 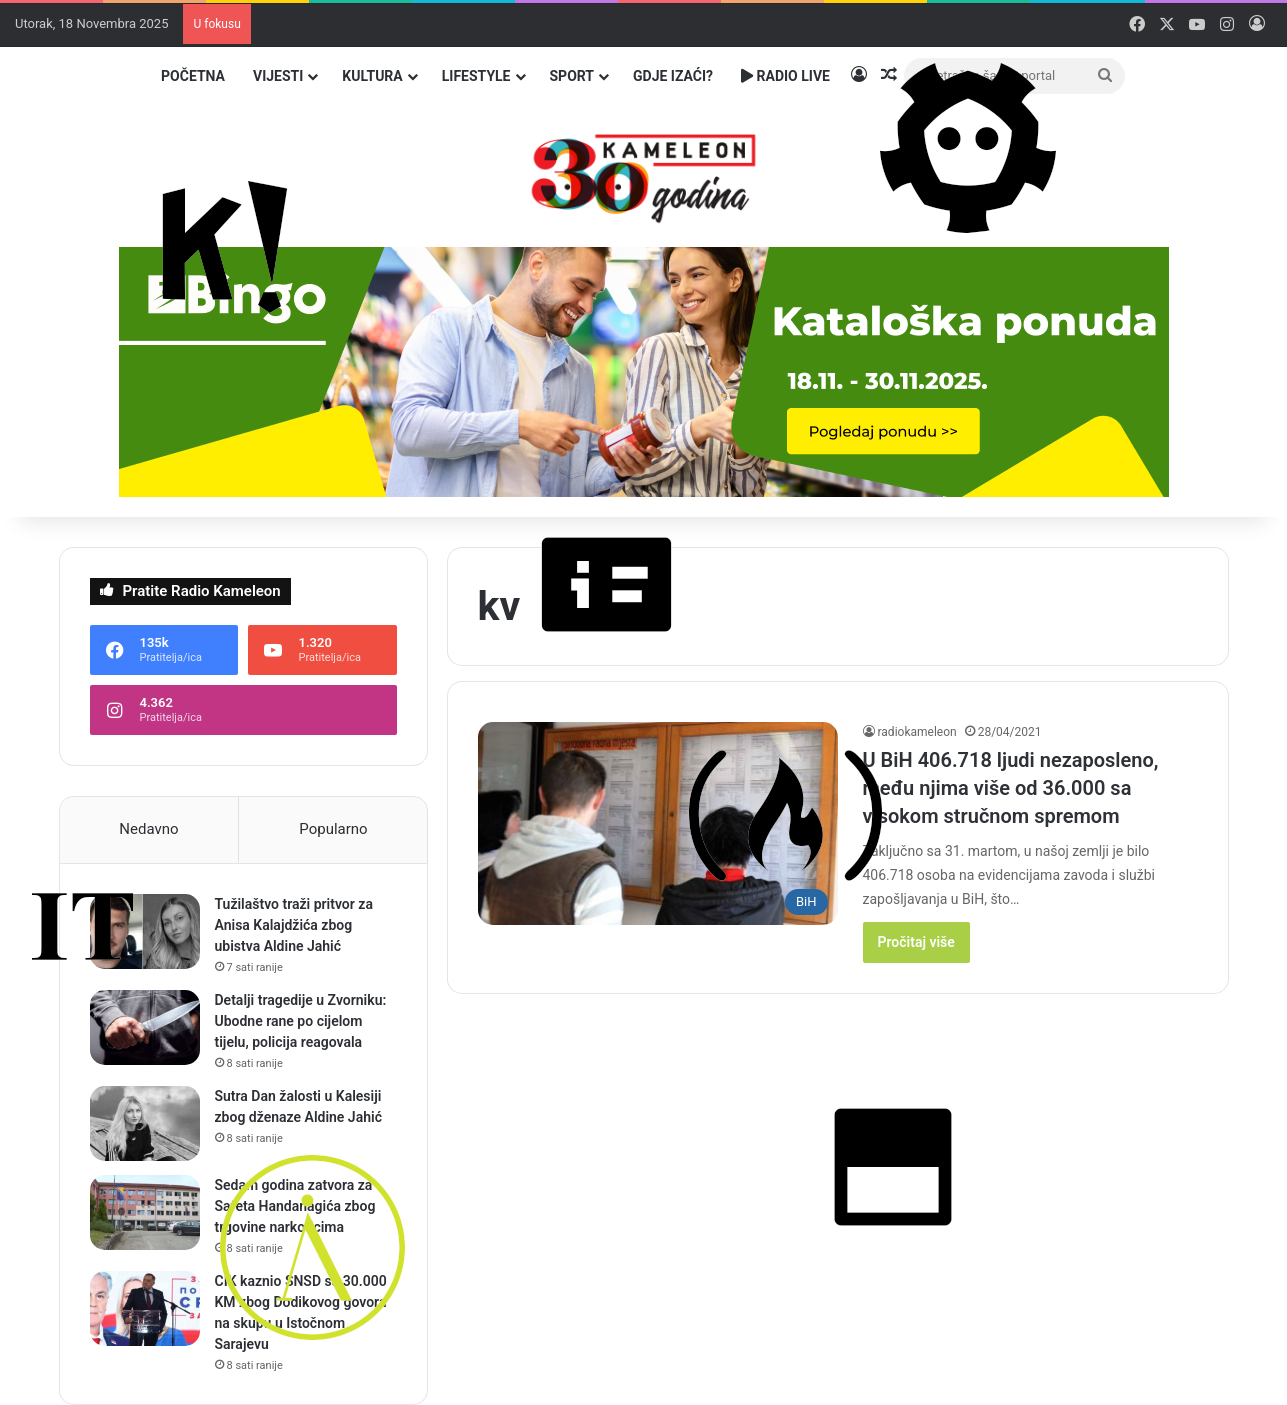 I want to click on open invidious, a privacy-focused youtube frontend, so click(x=312, y=1247).